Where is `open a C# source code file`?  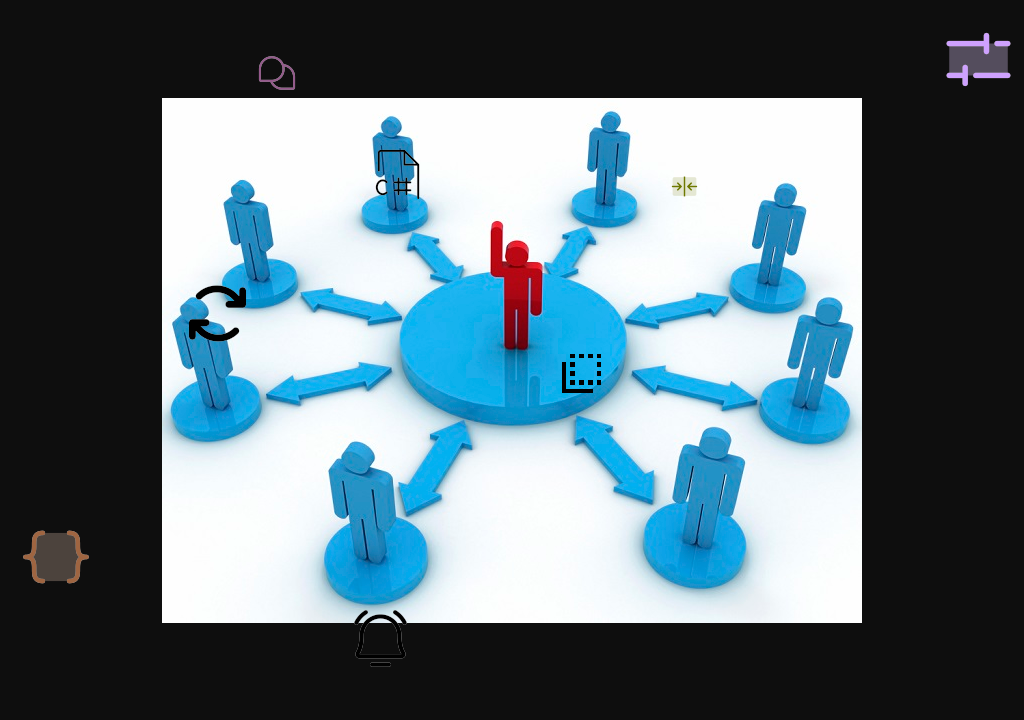
open a C# source code file is located at coordinates (398, 174).